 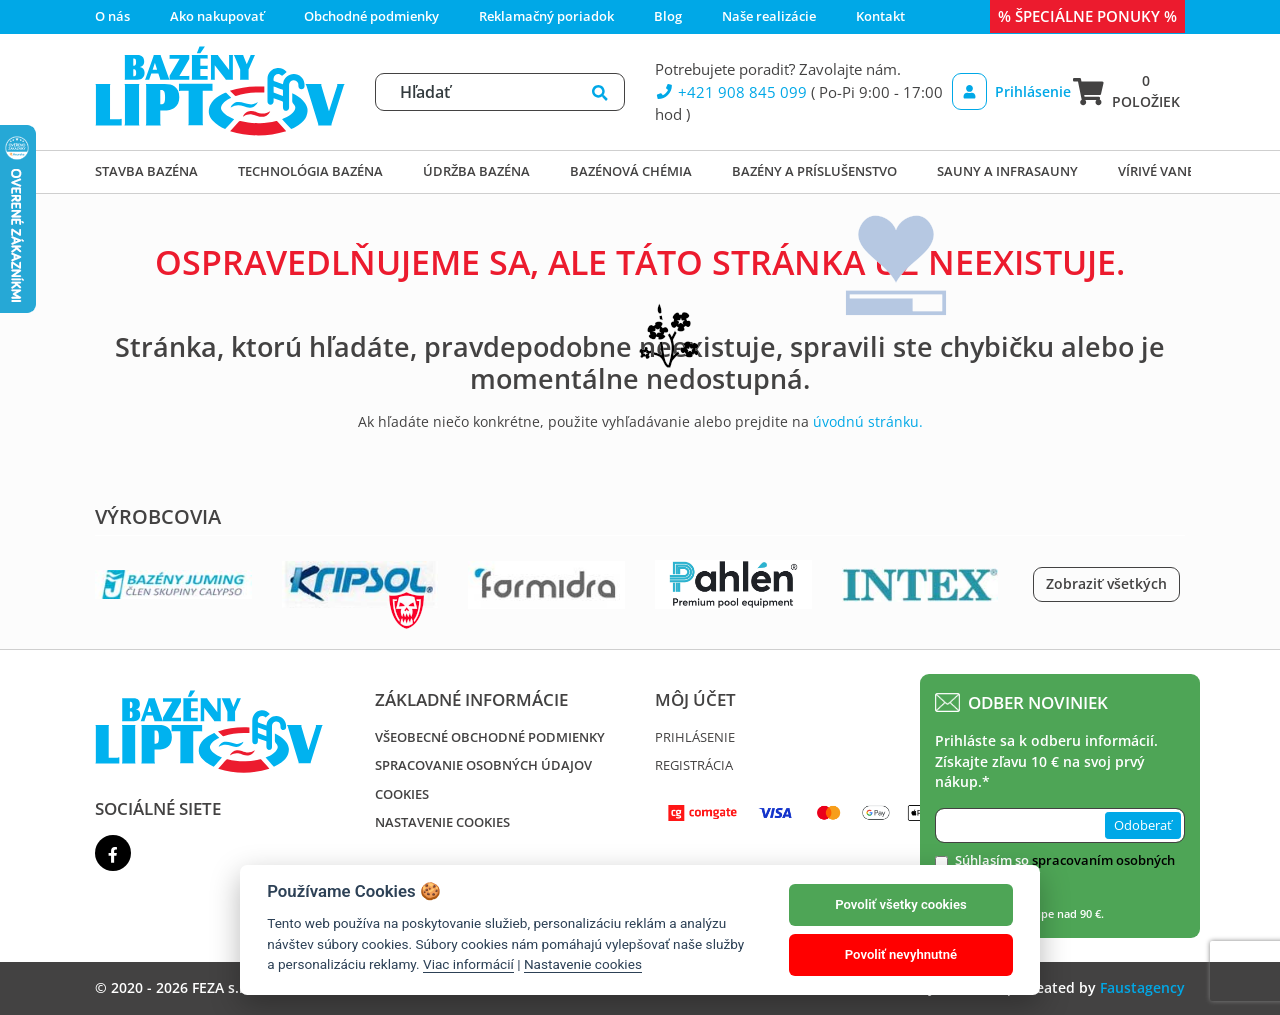 I want to click on flax plant icon for crafting or farming games, so click(x=669, y=335).